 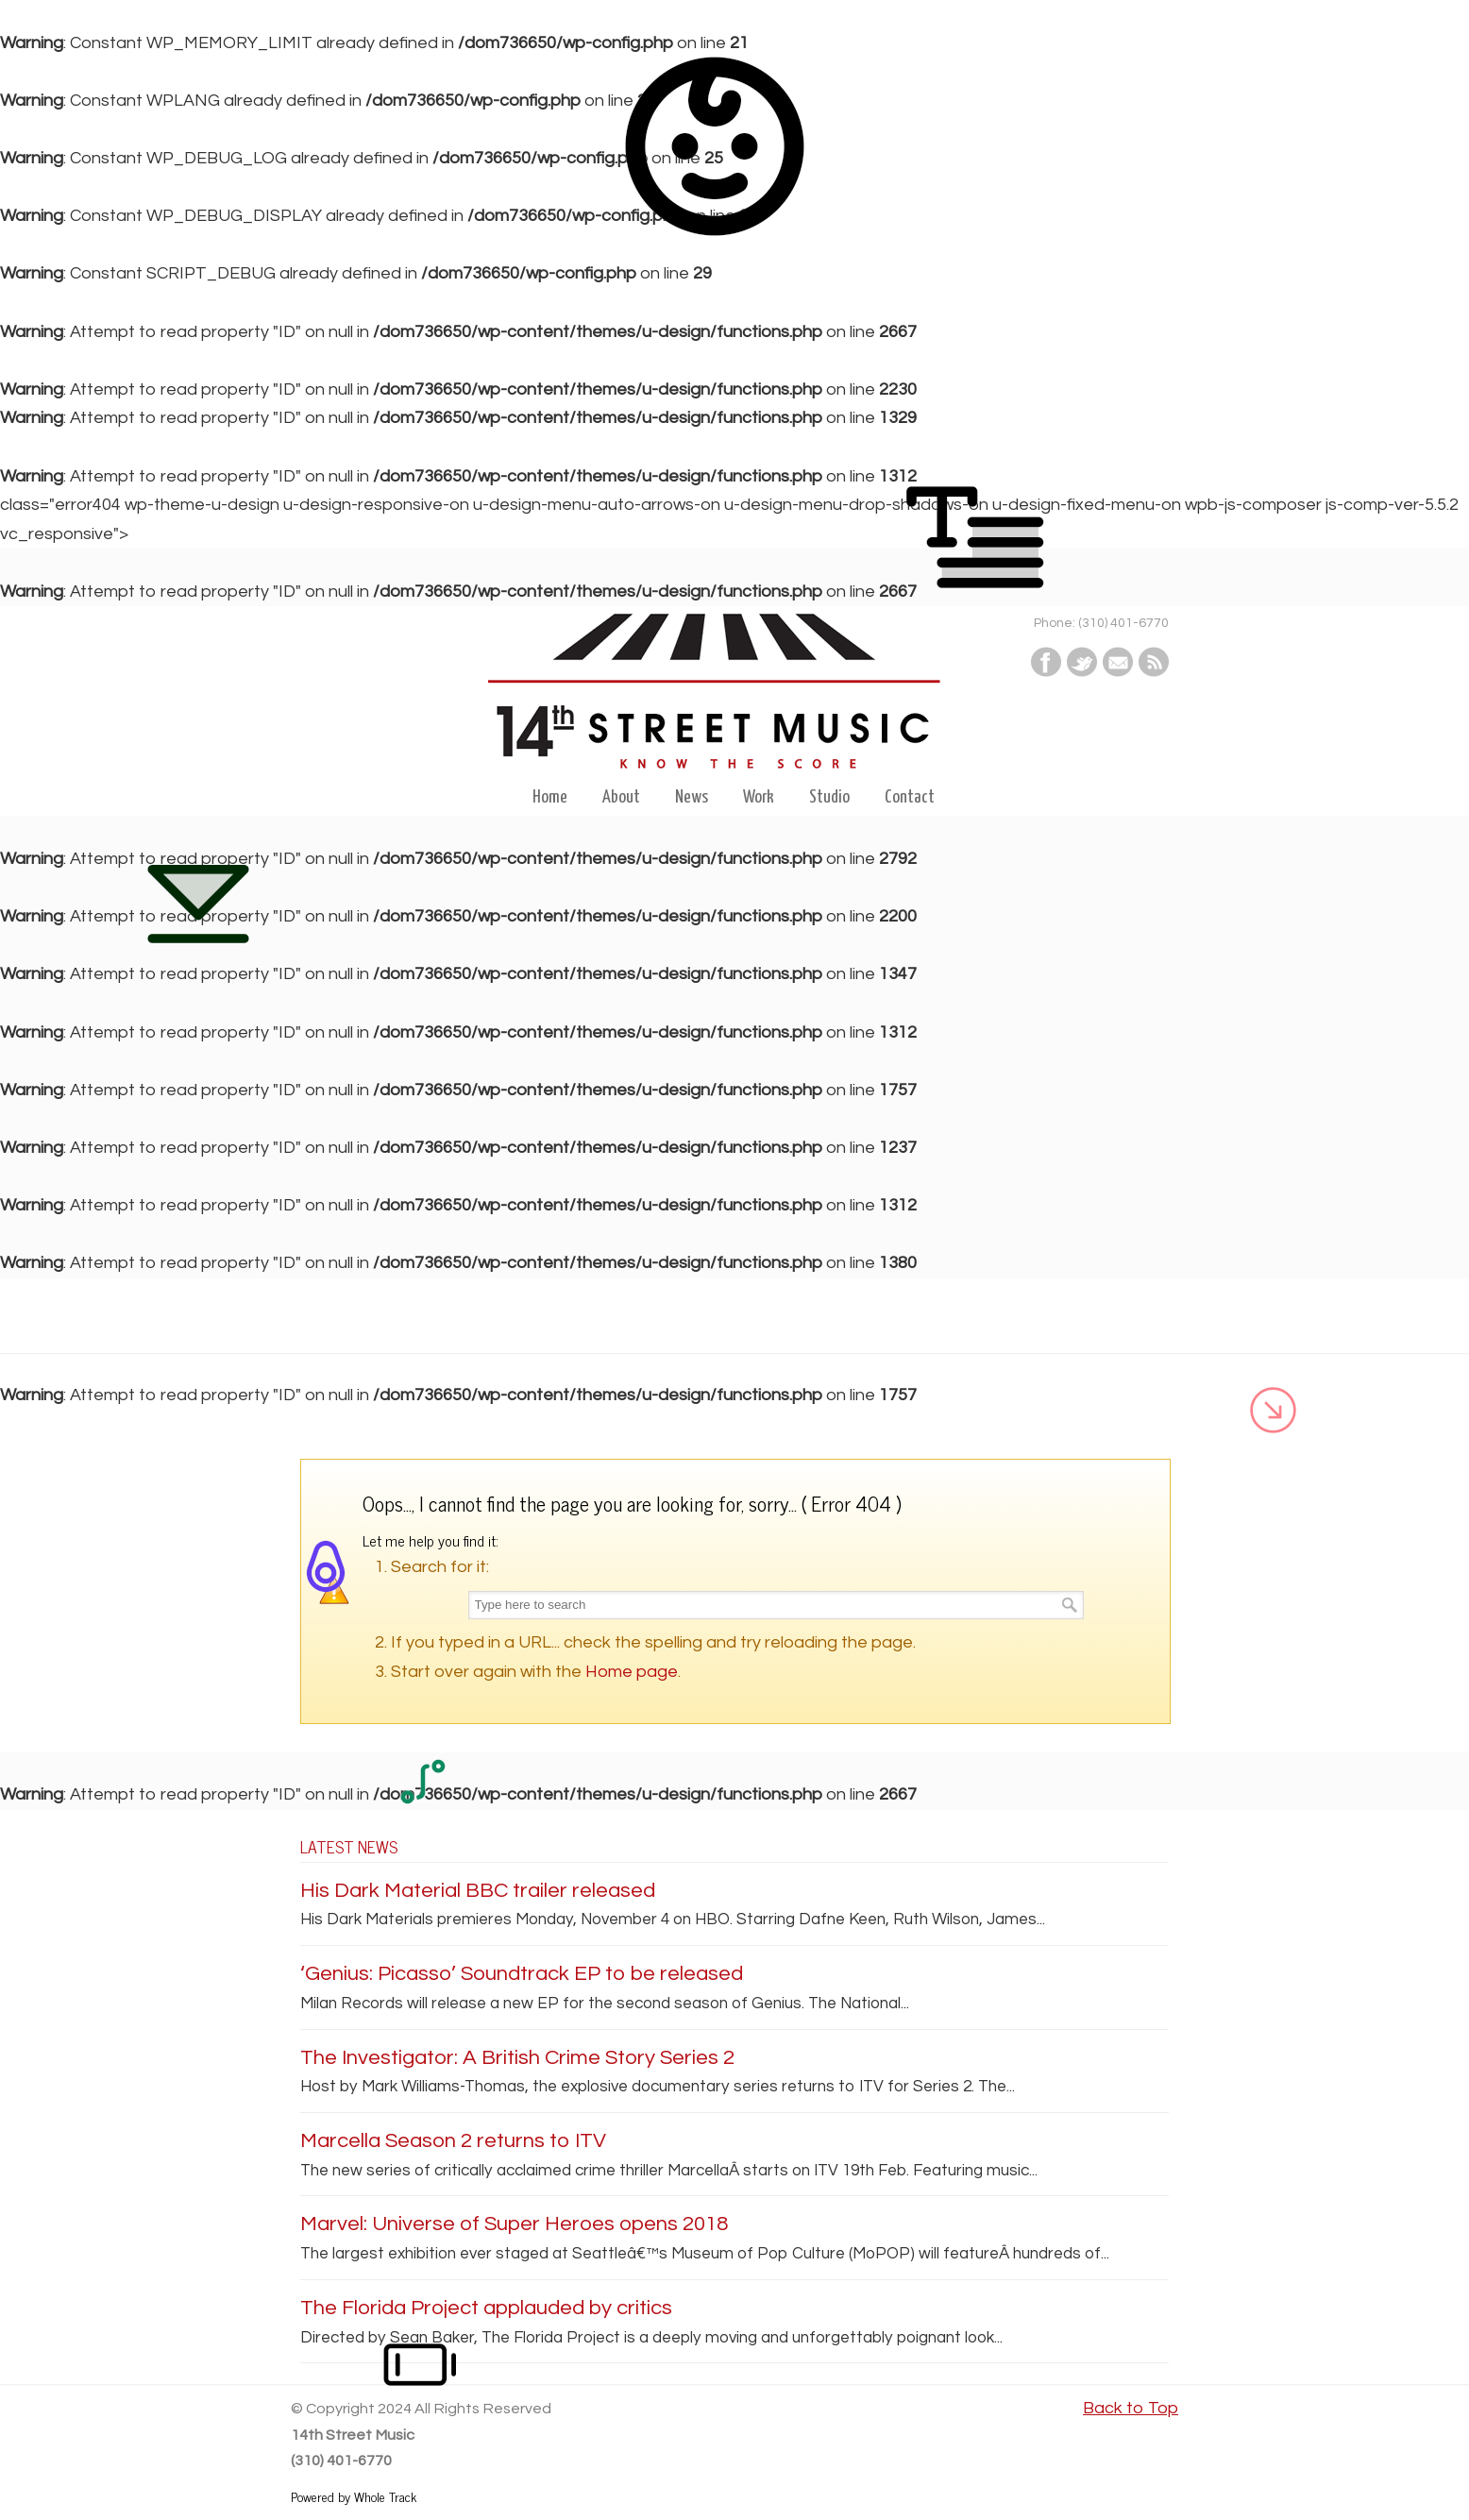 I want to click on access baby or infant-related features, so click(x=715, y=146).